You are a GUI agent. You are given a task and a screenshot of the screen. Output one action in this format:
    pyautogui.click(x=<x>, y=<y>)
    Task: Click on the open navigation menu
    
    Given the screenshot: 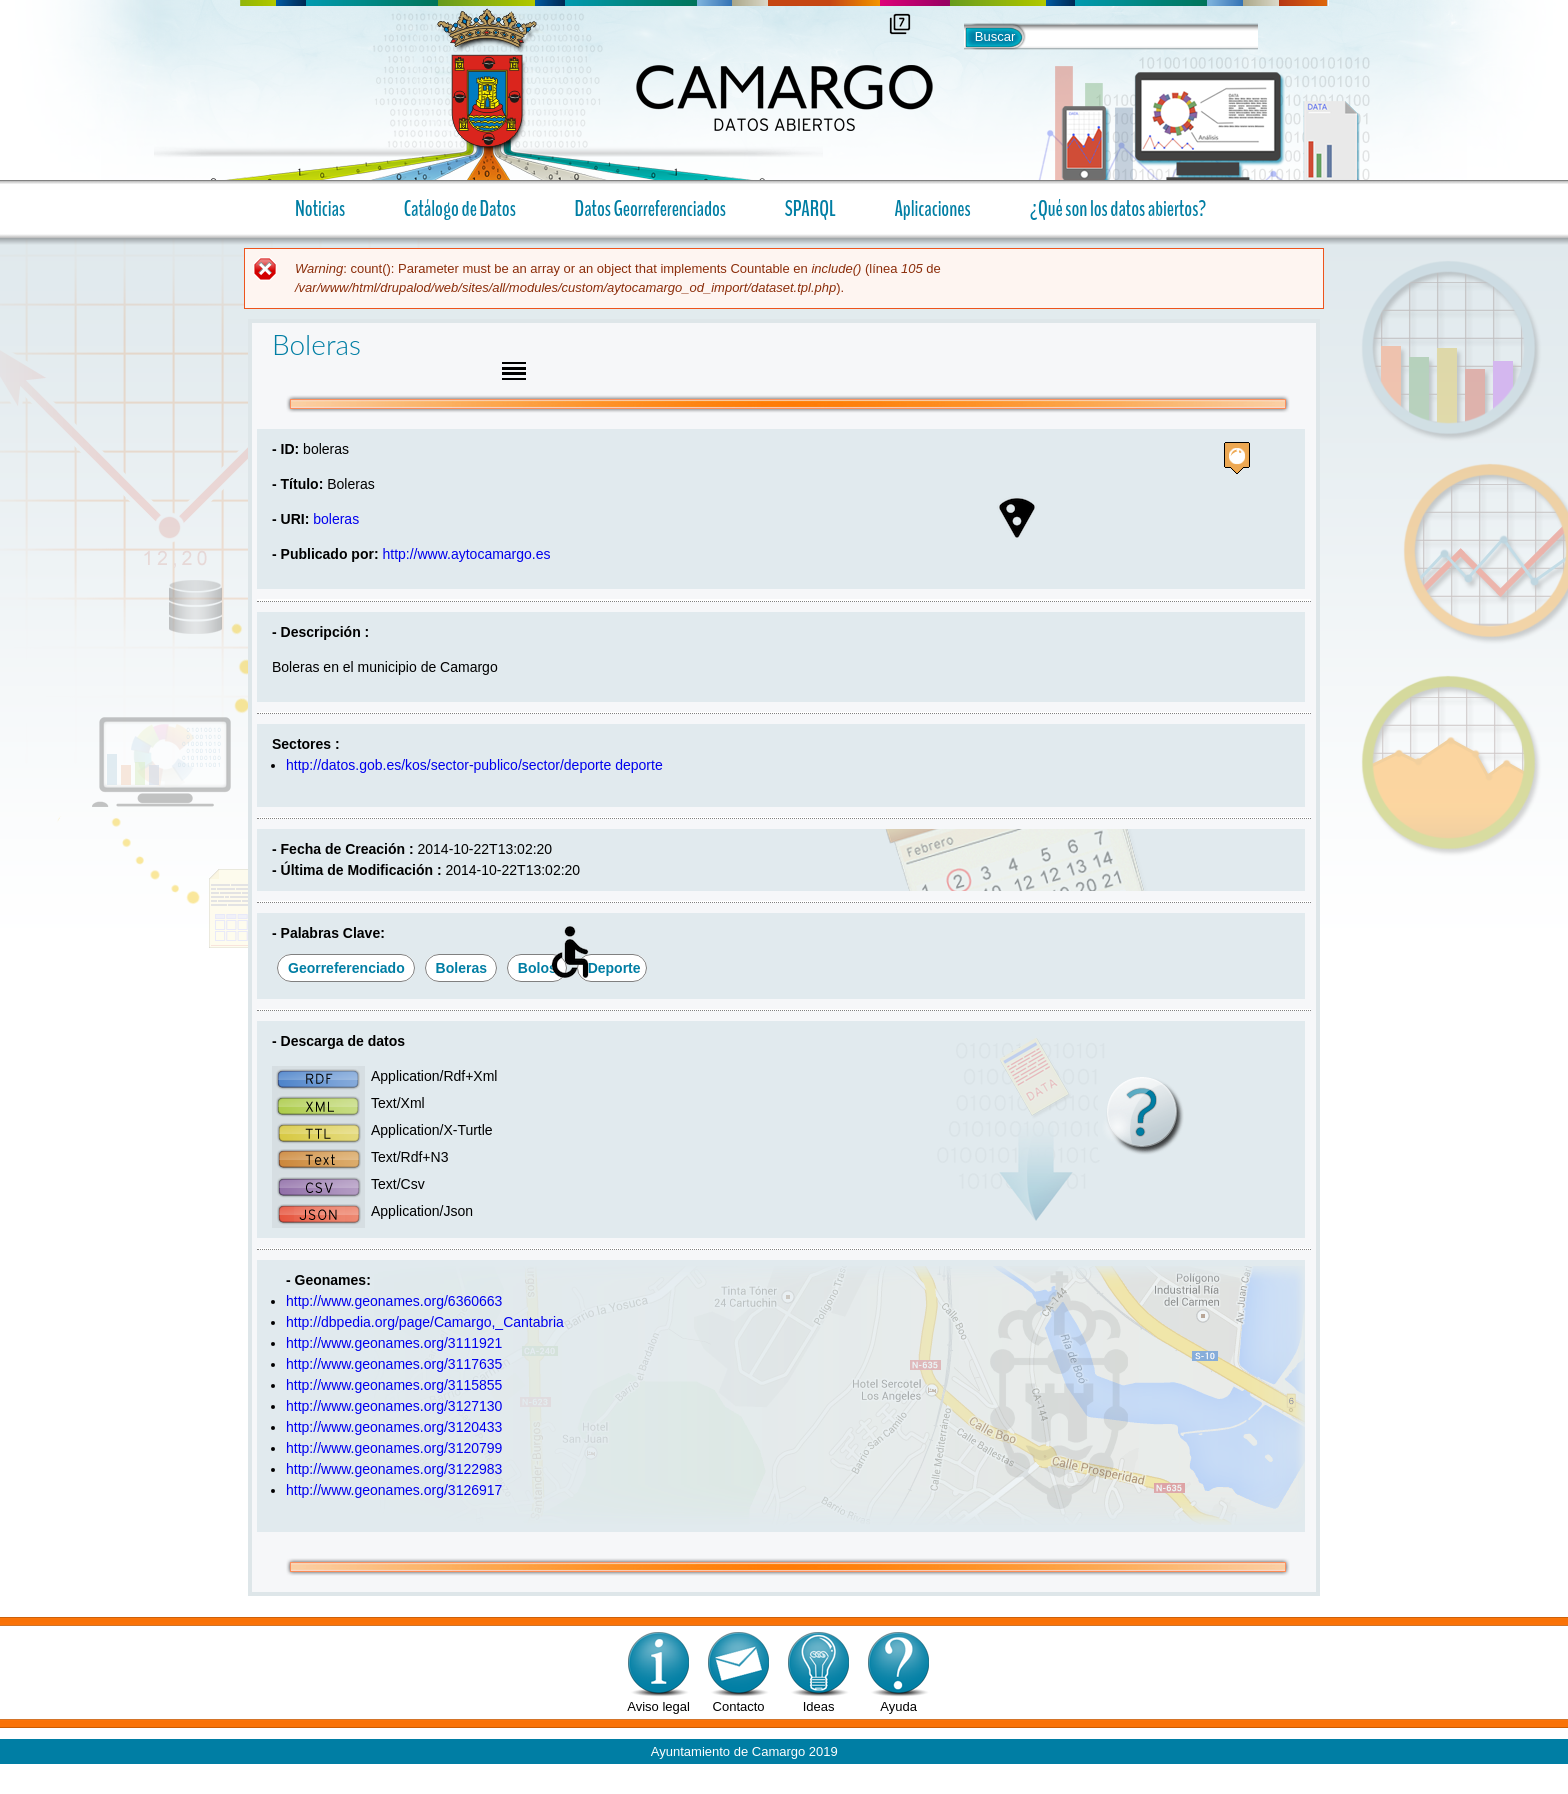 What is the action you would take?
    pyautogui.click(x=514, y=371)
    